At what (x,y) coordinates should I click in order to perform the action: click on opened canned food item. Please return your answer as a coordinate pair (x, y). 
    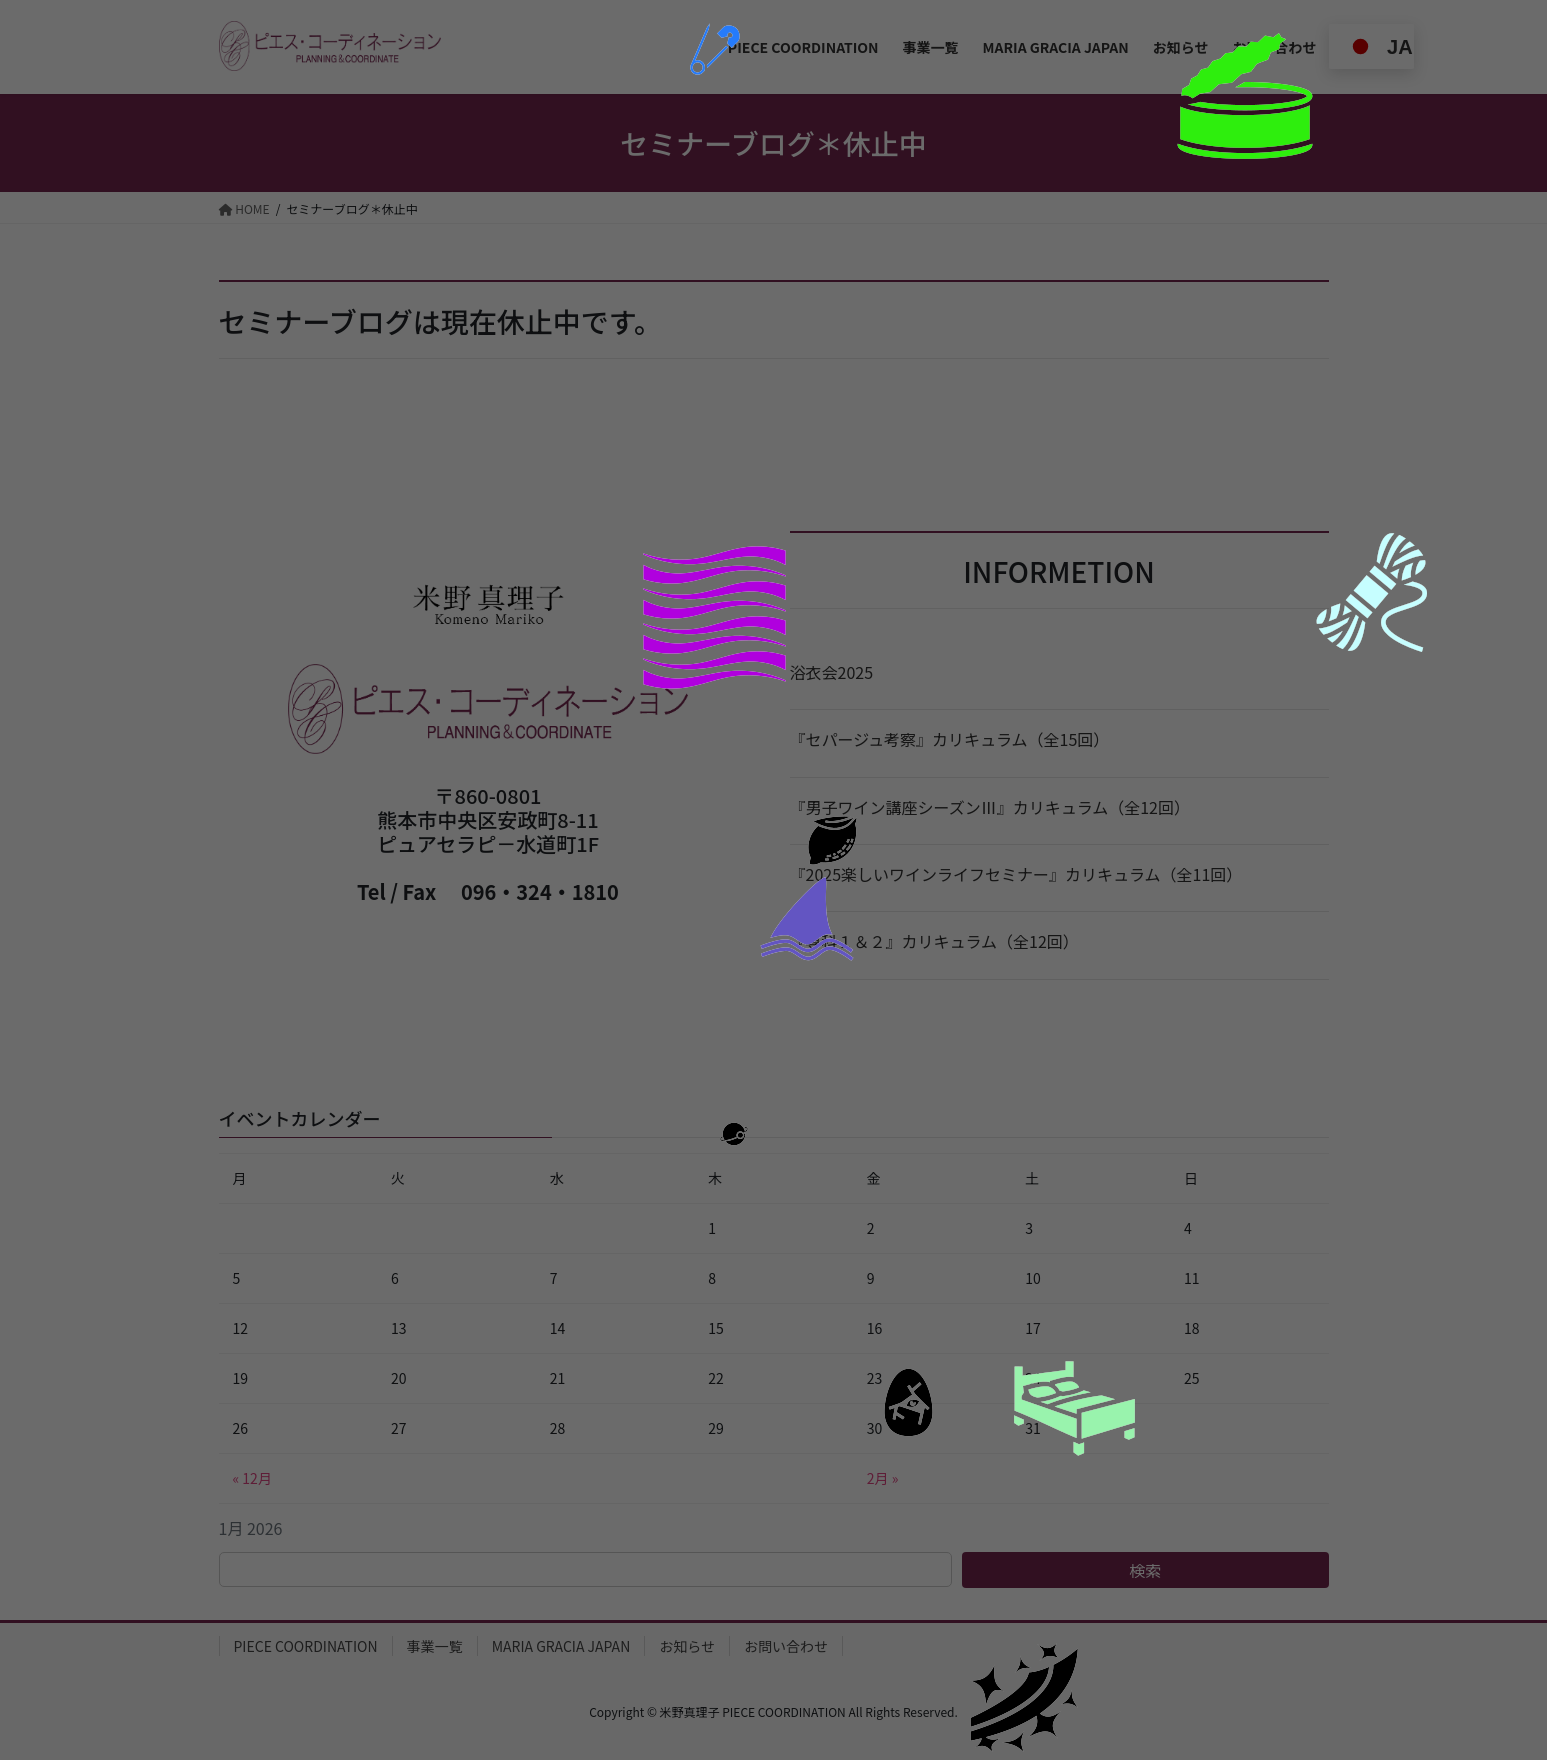
    Looking at the image, I should click on (1245, 96).